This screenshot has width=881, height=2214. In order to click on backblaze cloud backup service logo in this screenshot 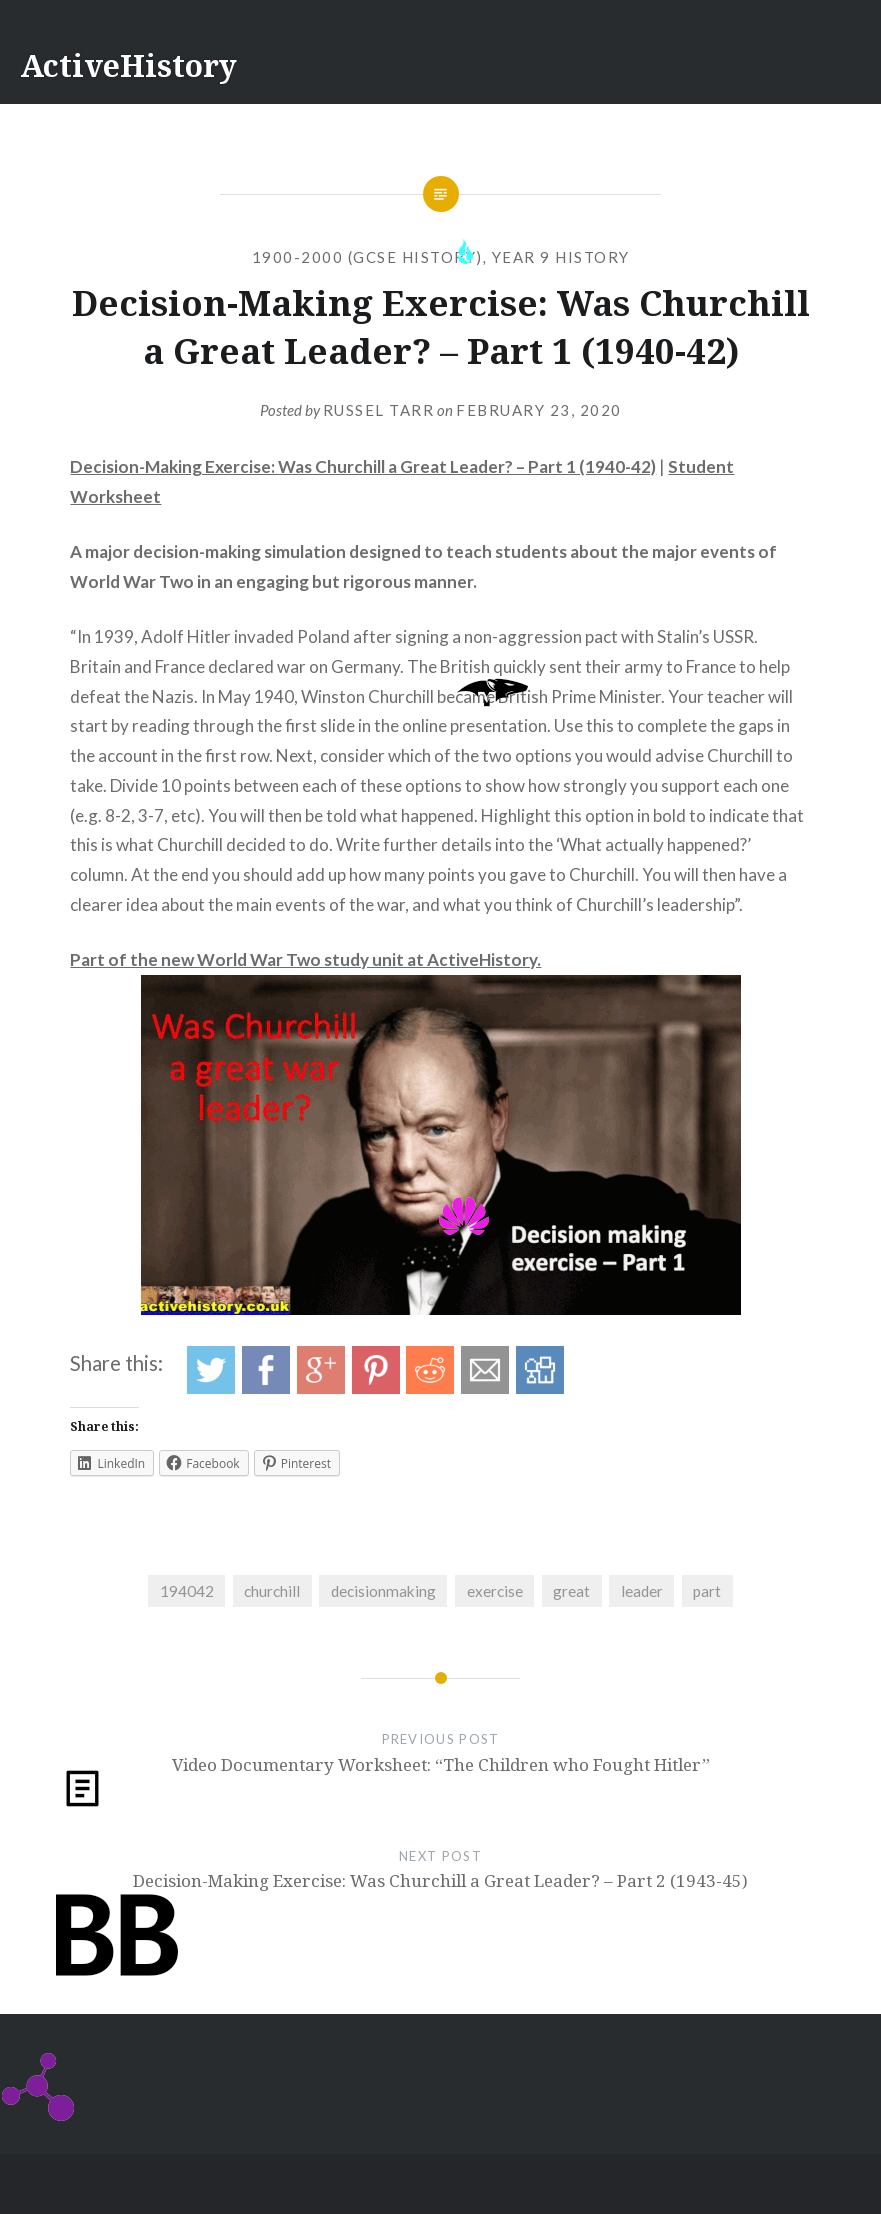, I will do `click(465, 251)`.